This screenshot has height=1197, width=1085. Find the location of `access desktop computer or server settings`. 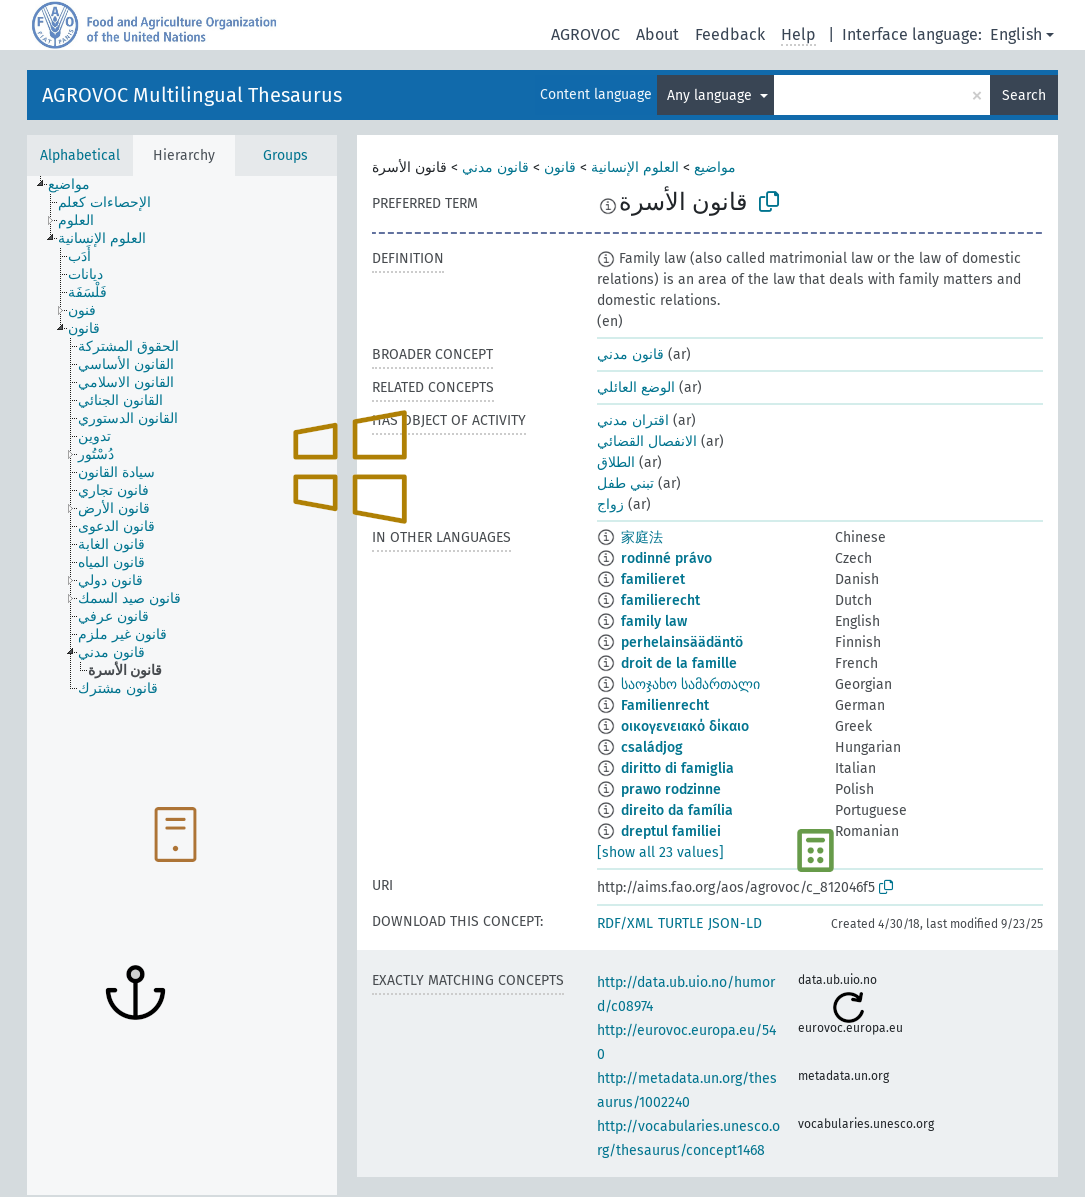

access desktop computer or server settings is located at coordinates (175, 834).